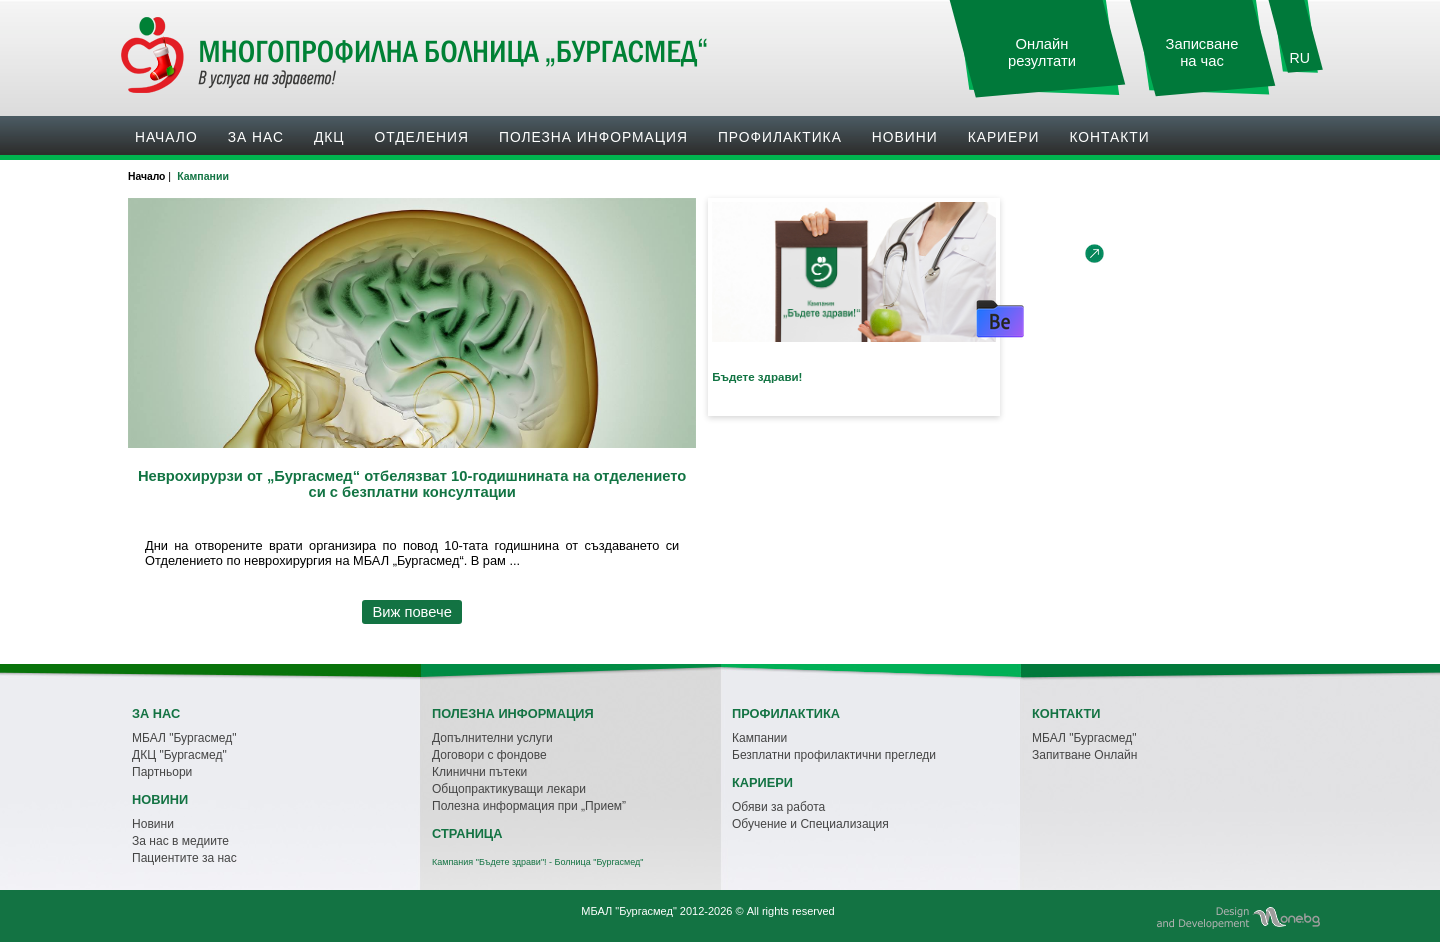 The height and width of the screenshot is (942, 1440). What do you see at coordinates (1000, 320) in the screenshot?
I see `open your Behance projects folder` at bounding box center [1000, 320].